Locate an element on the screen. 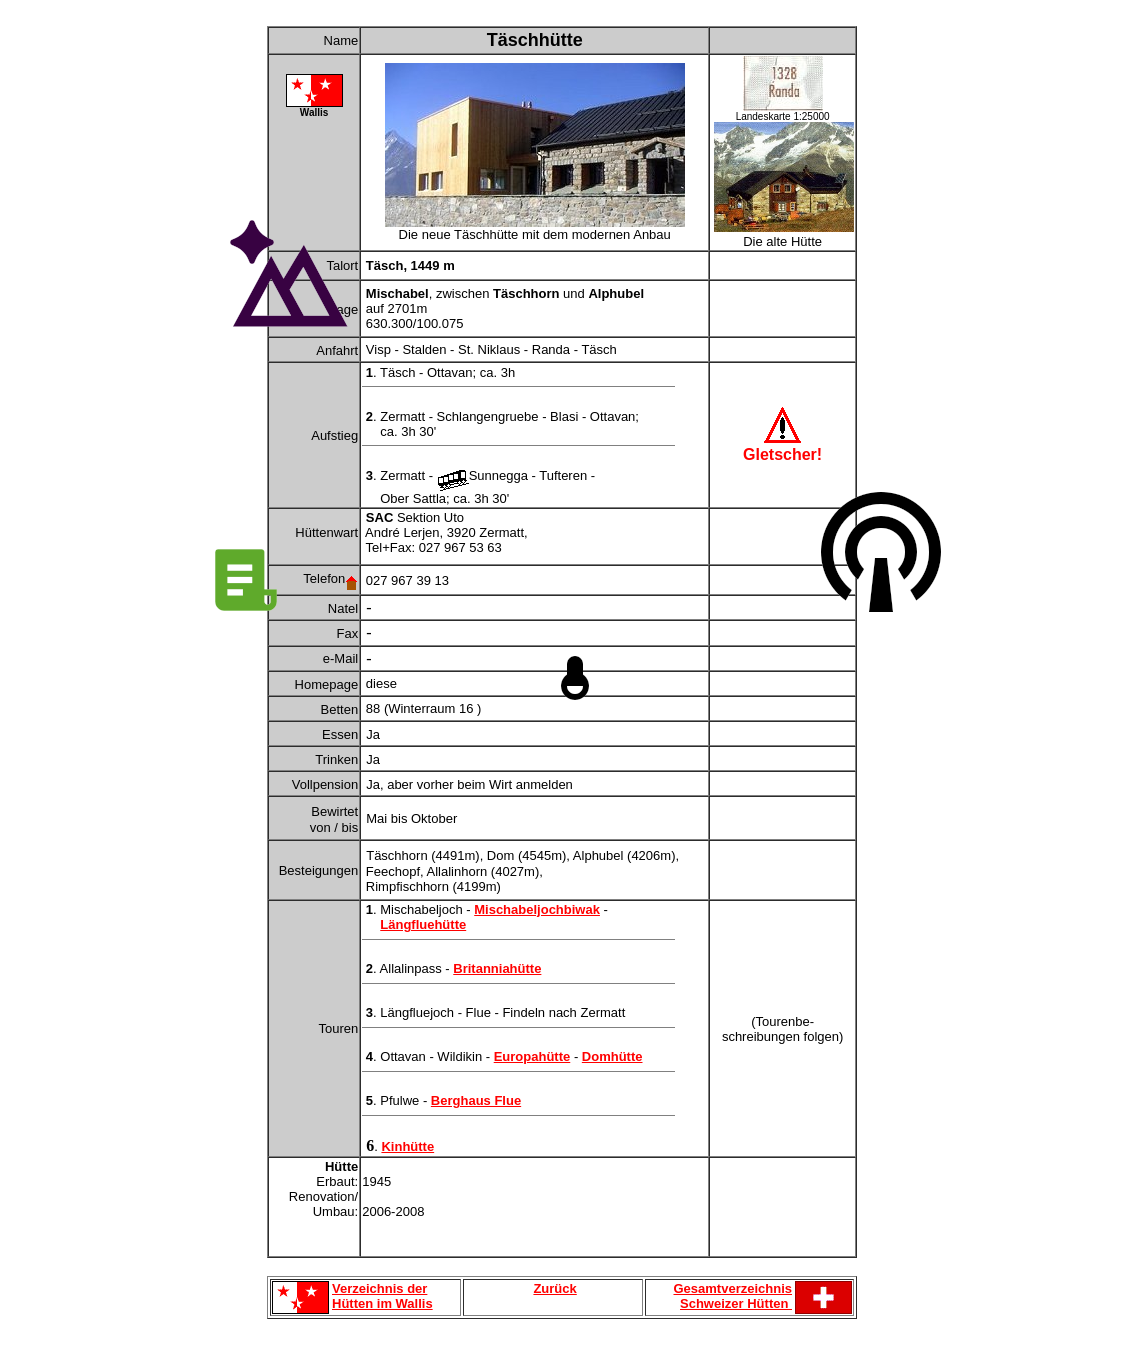 This screenshot has height=1345, width=1124. indicates network or signal strength is located at coordinates (881, 552).